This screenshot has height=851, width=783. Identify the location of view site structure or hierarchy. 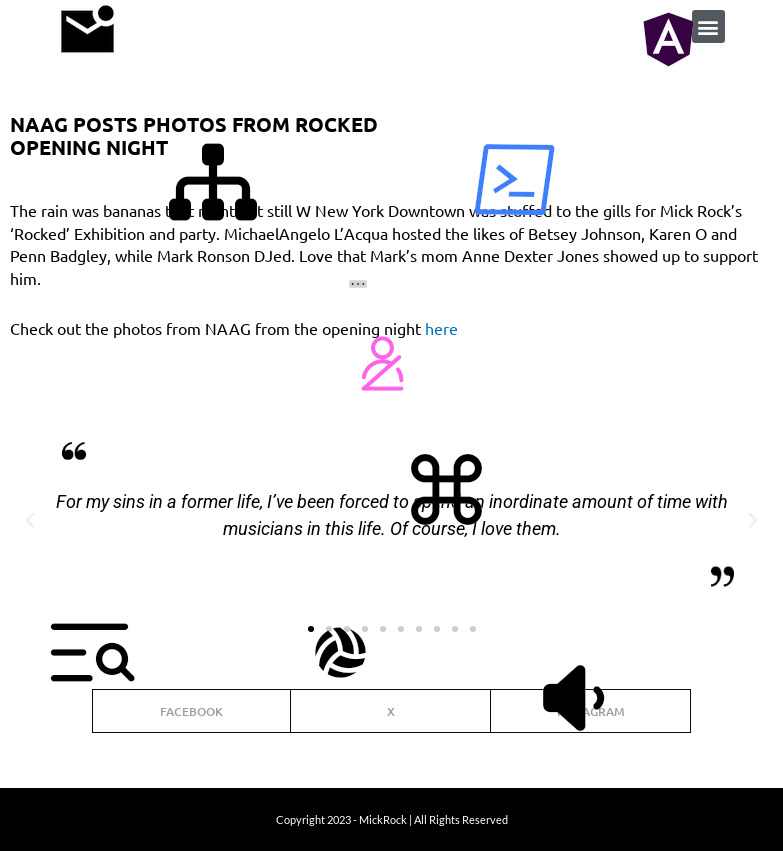
(213, 182).